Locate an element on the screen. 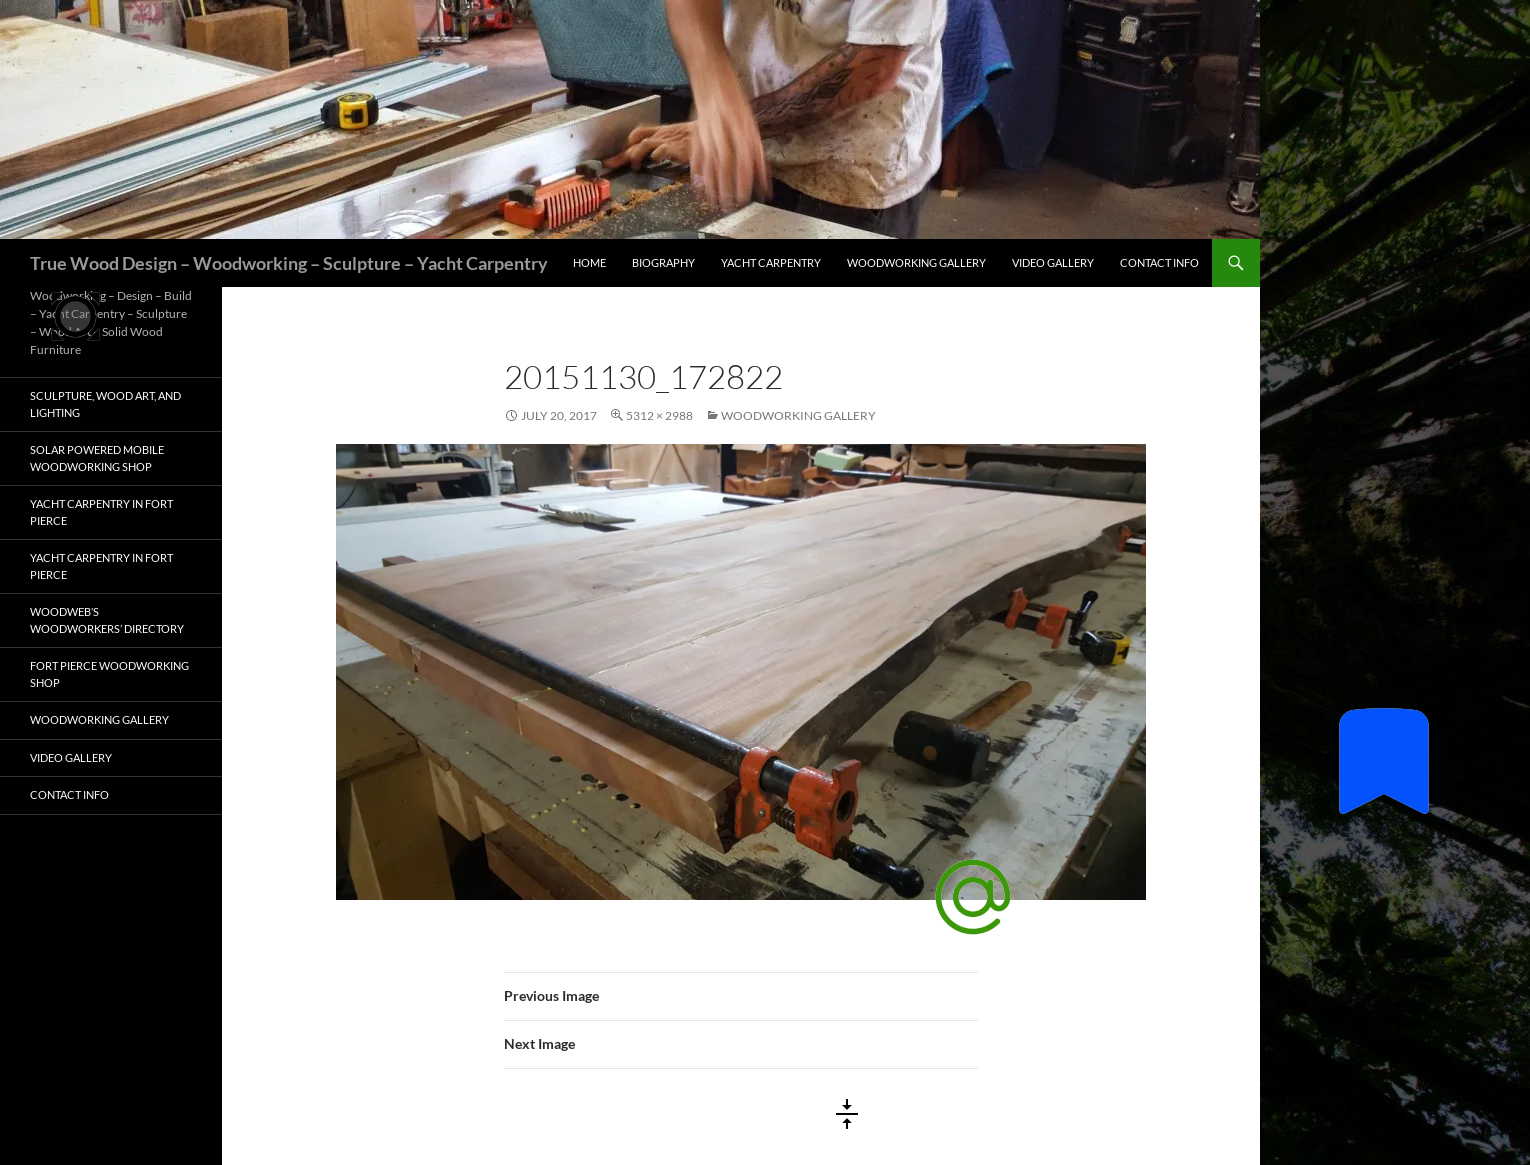 This screenshot has height=1165, width=1530. mention a user in a post or comment is located at coordinates (973, 897).